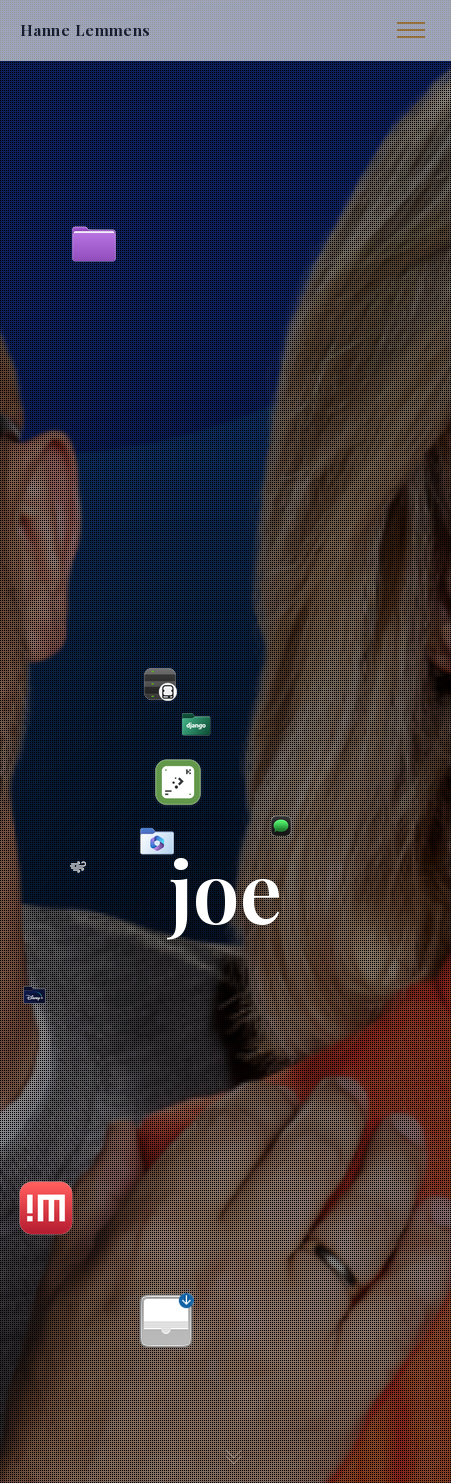 The width and height of the screenshot is (451, 1483). Describe the element at coordinates (196, 725) in the screenshot. I see `open django project folder` at that location.